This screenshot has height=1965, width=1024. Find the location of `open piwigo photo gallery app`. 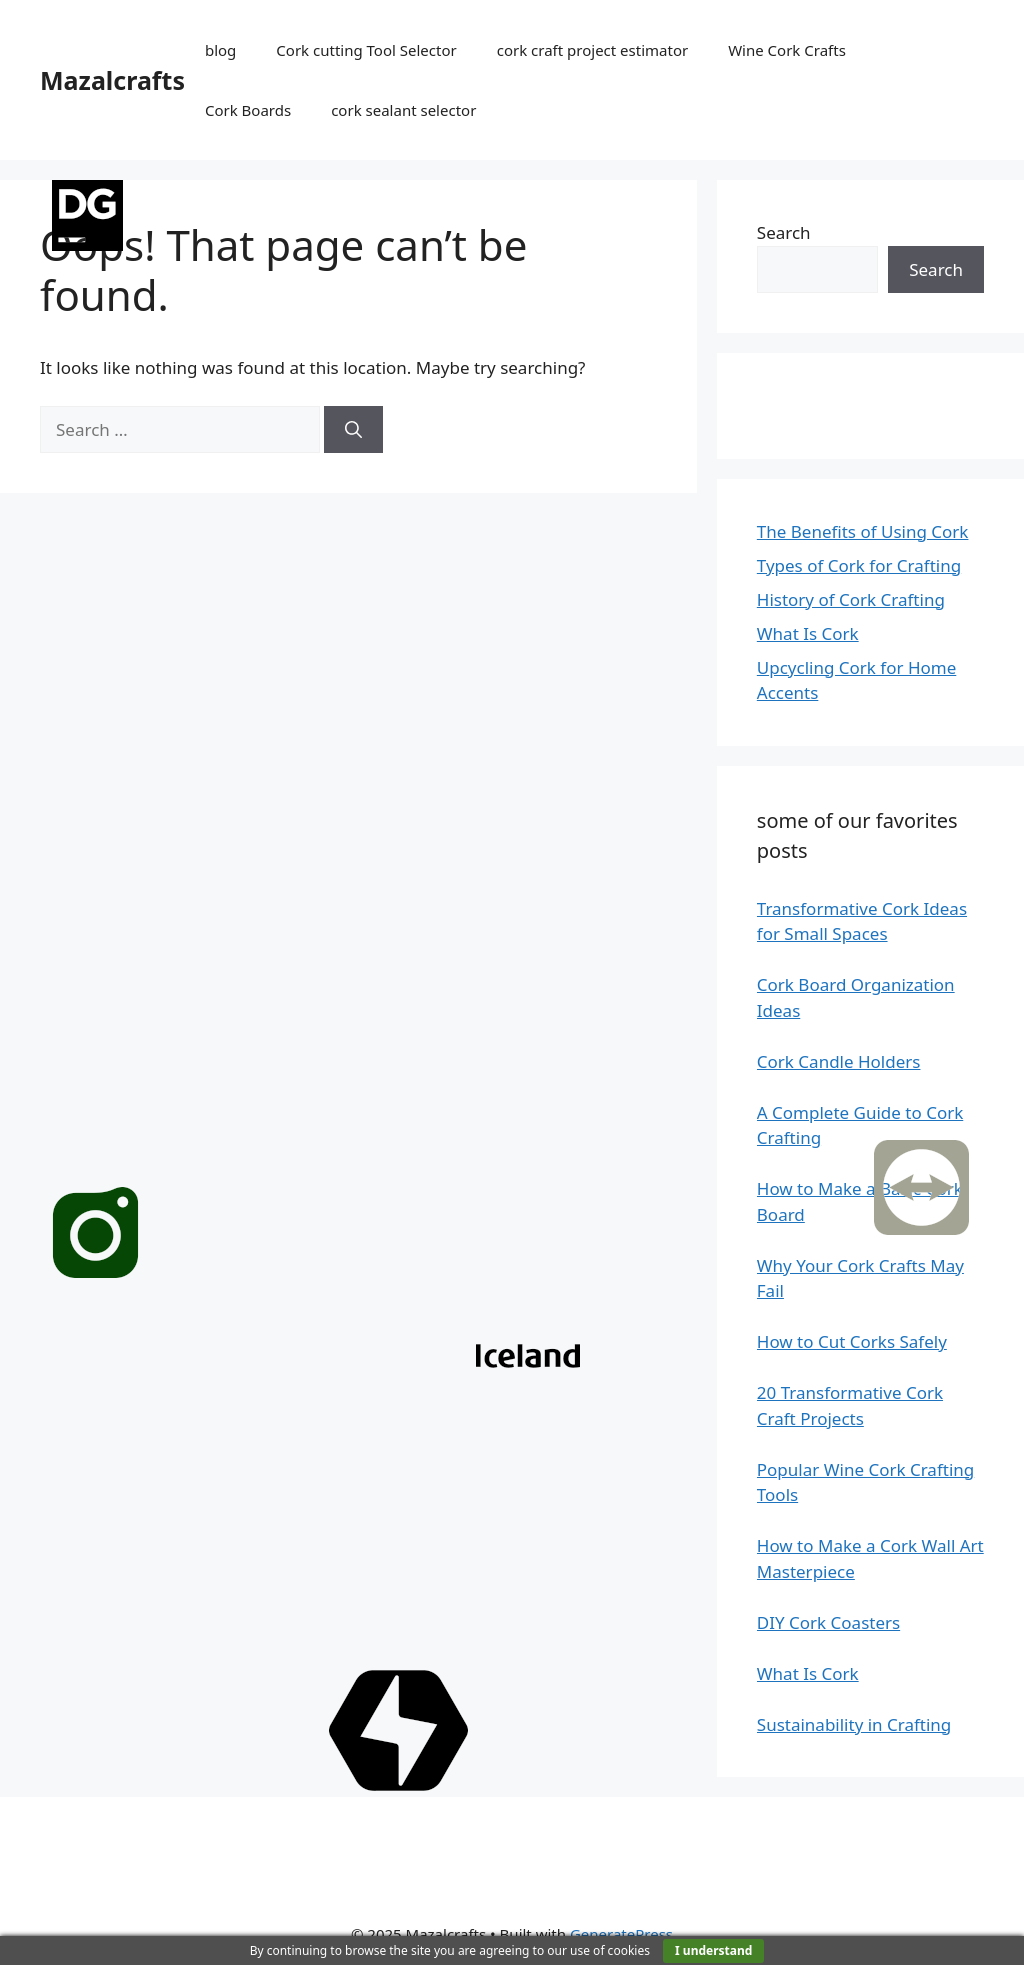

open piwigo photo gallery app is located at coordinates (95, 1232).